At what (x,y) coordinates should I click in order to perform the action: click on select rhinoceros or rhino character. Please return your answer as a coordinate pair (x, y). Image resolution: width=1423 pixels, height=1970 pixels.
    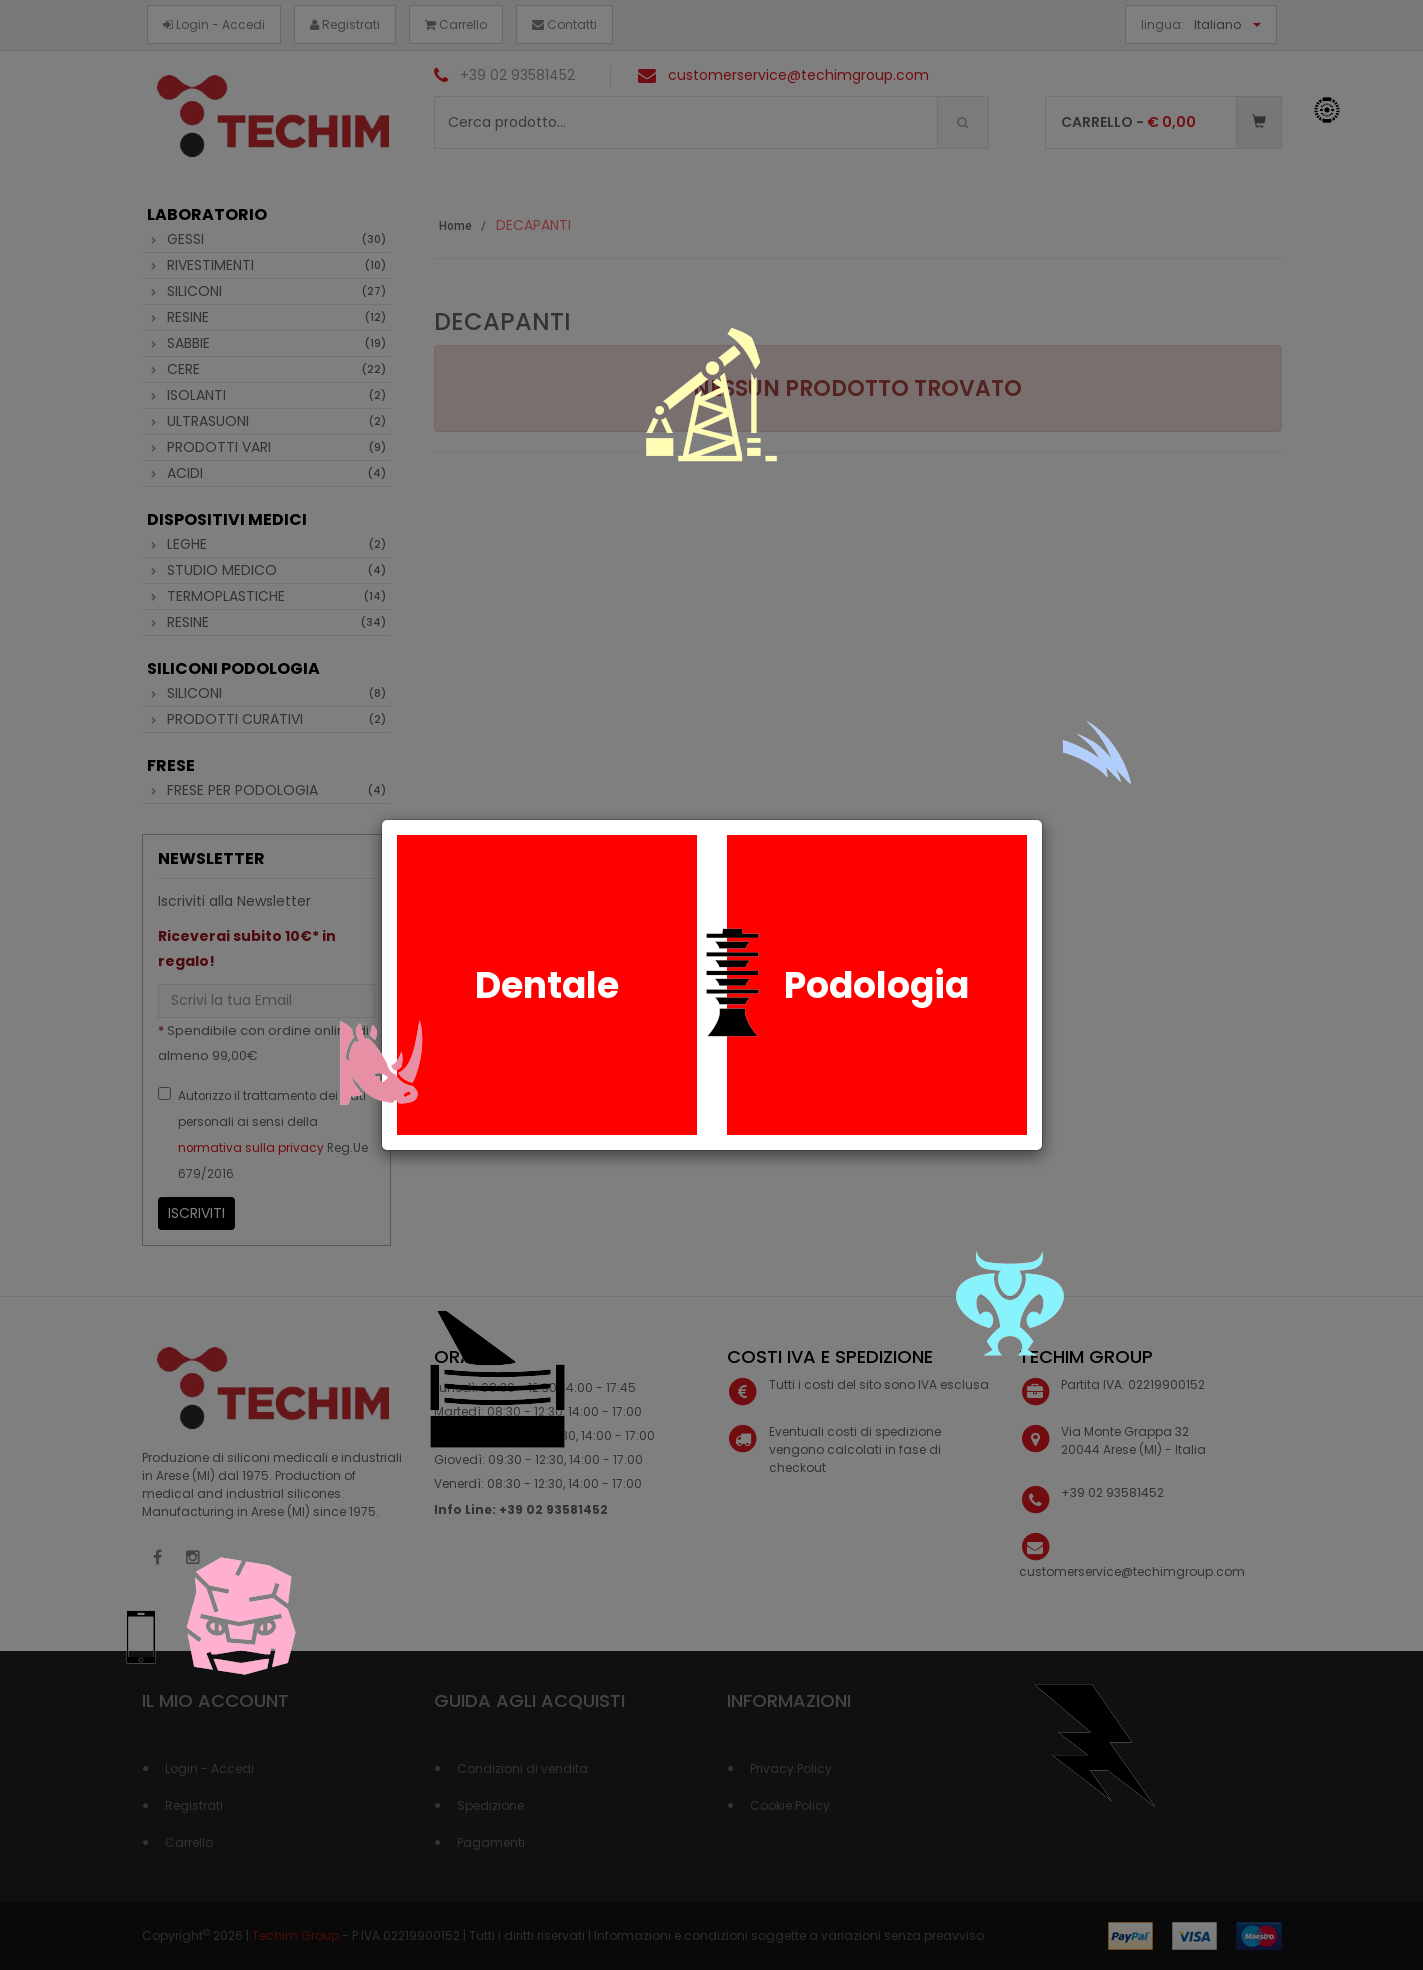
    Looking at the image, I should click on (384, 1061).